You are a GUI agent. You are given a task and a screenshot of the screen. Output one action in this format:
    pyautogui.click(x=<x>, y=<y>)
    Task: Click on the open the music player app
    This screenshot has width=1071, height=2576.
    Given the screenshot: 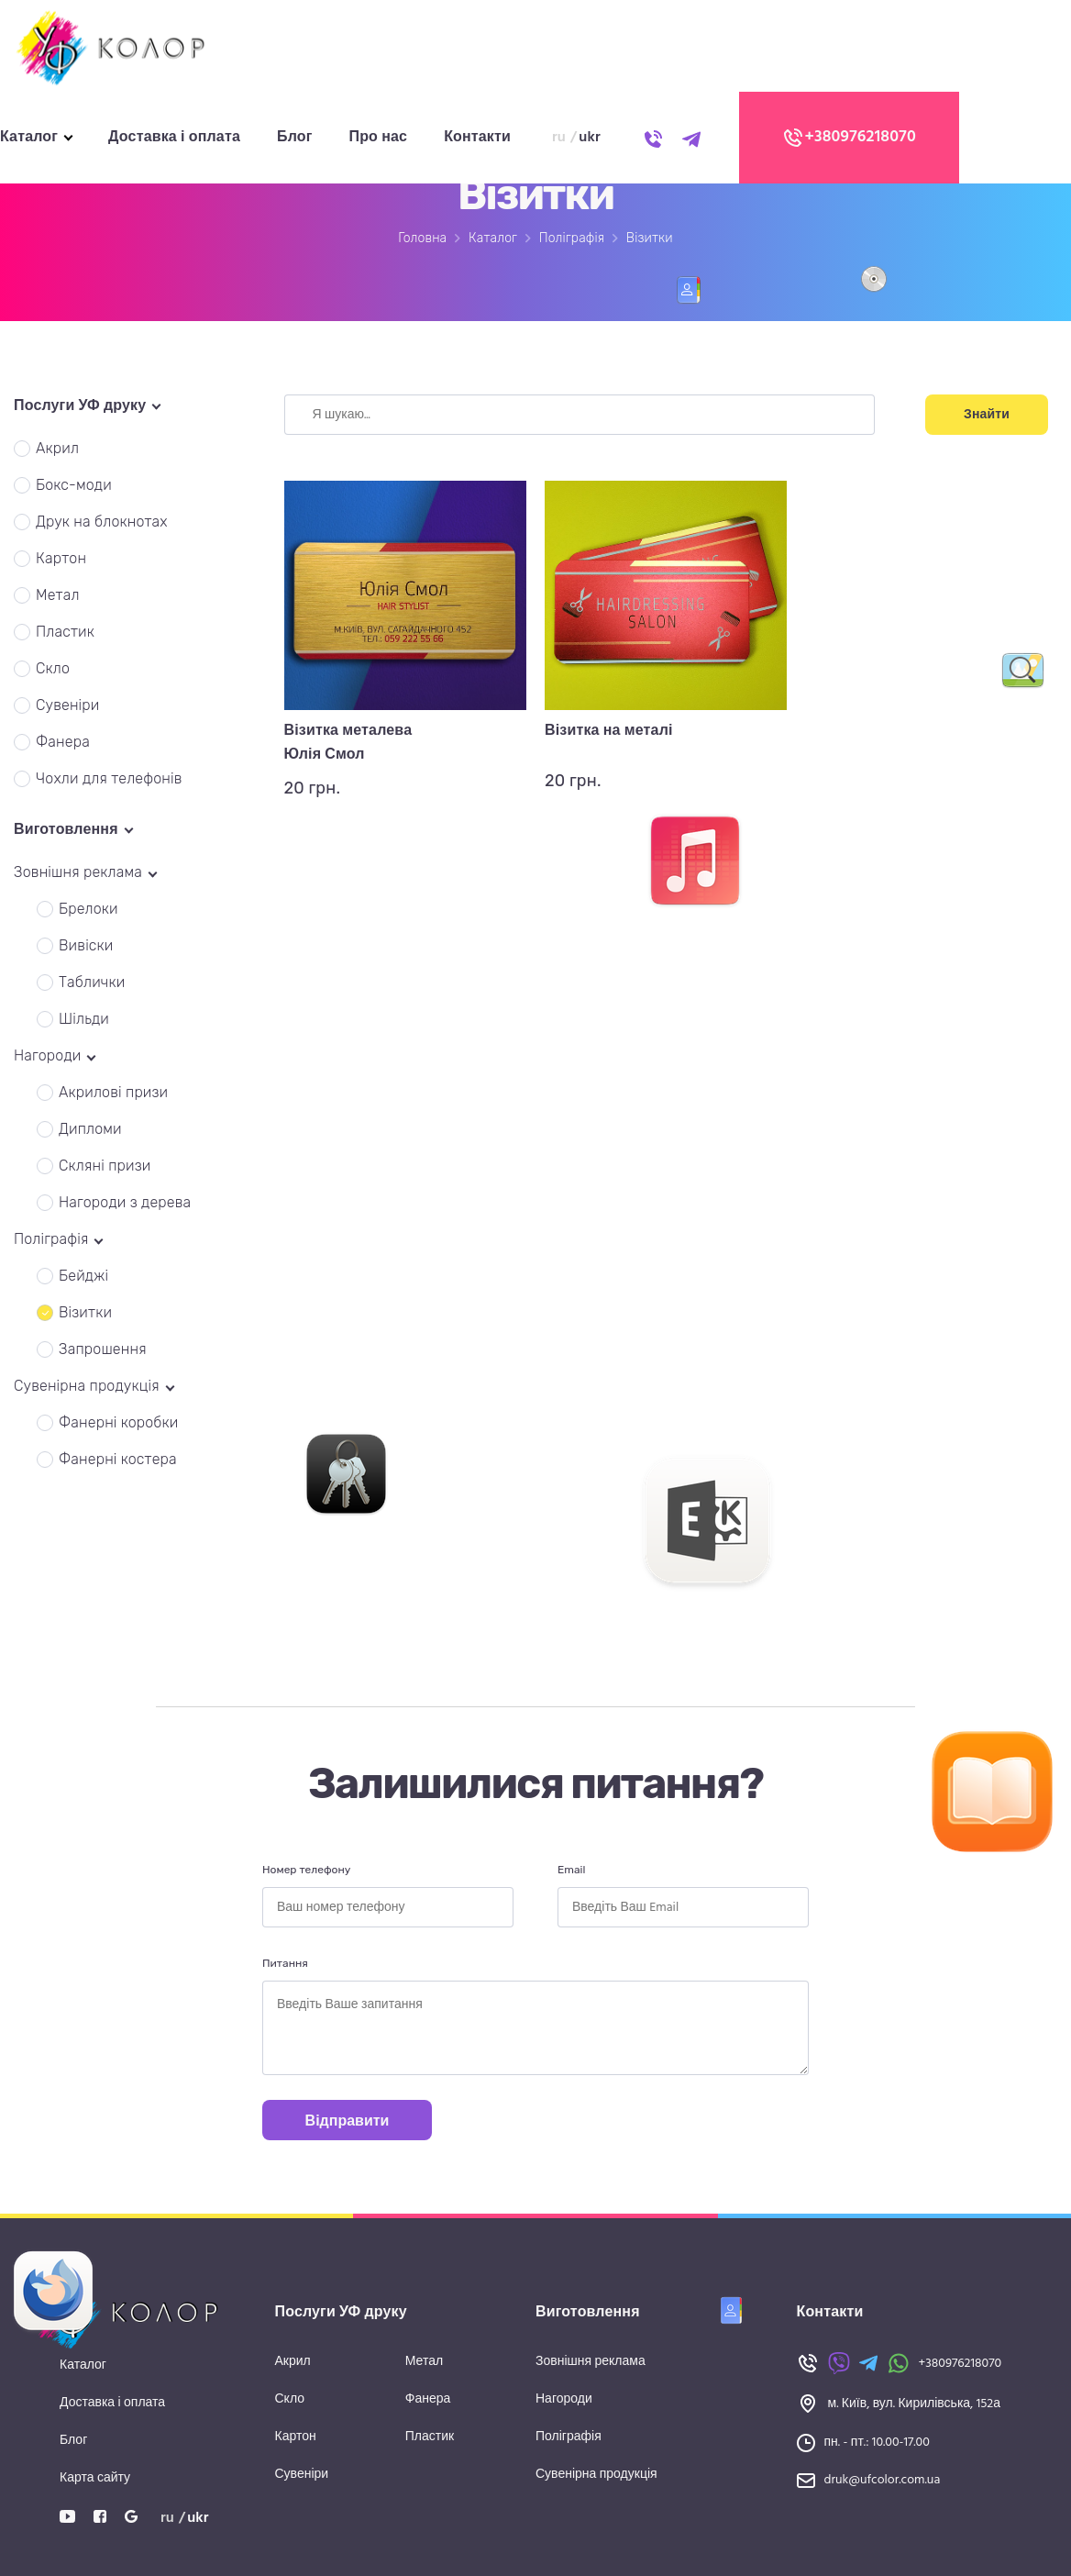 What is the action you would take?
    pyautogui.click(x=695, y=861)
    